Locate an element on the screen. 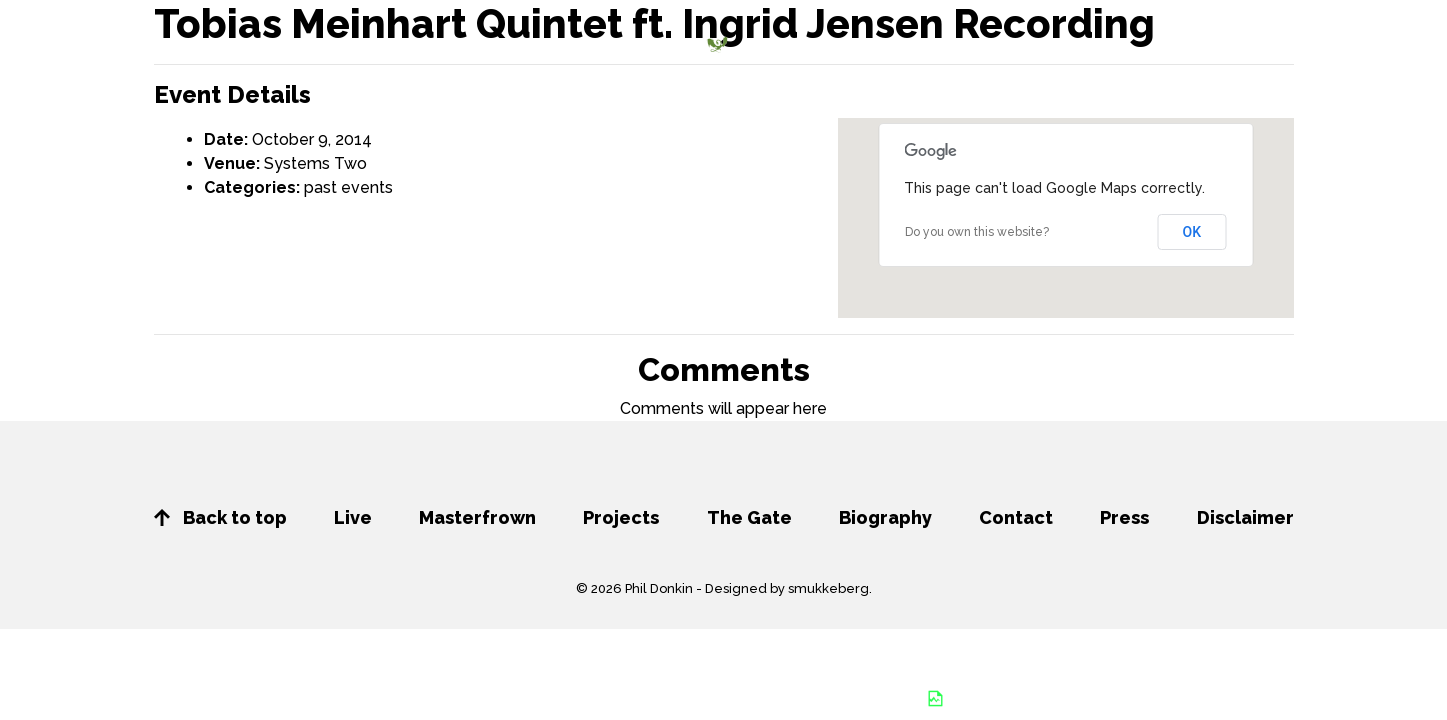 This screenshot has width=1447, height=720. indicates a corrupted or damaged file is located at coordinates (935, 698).